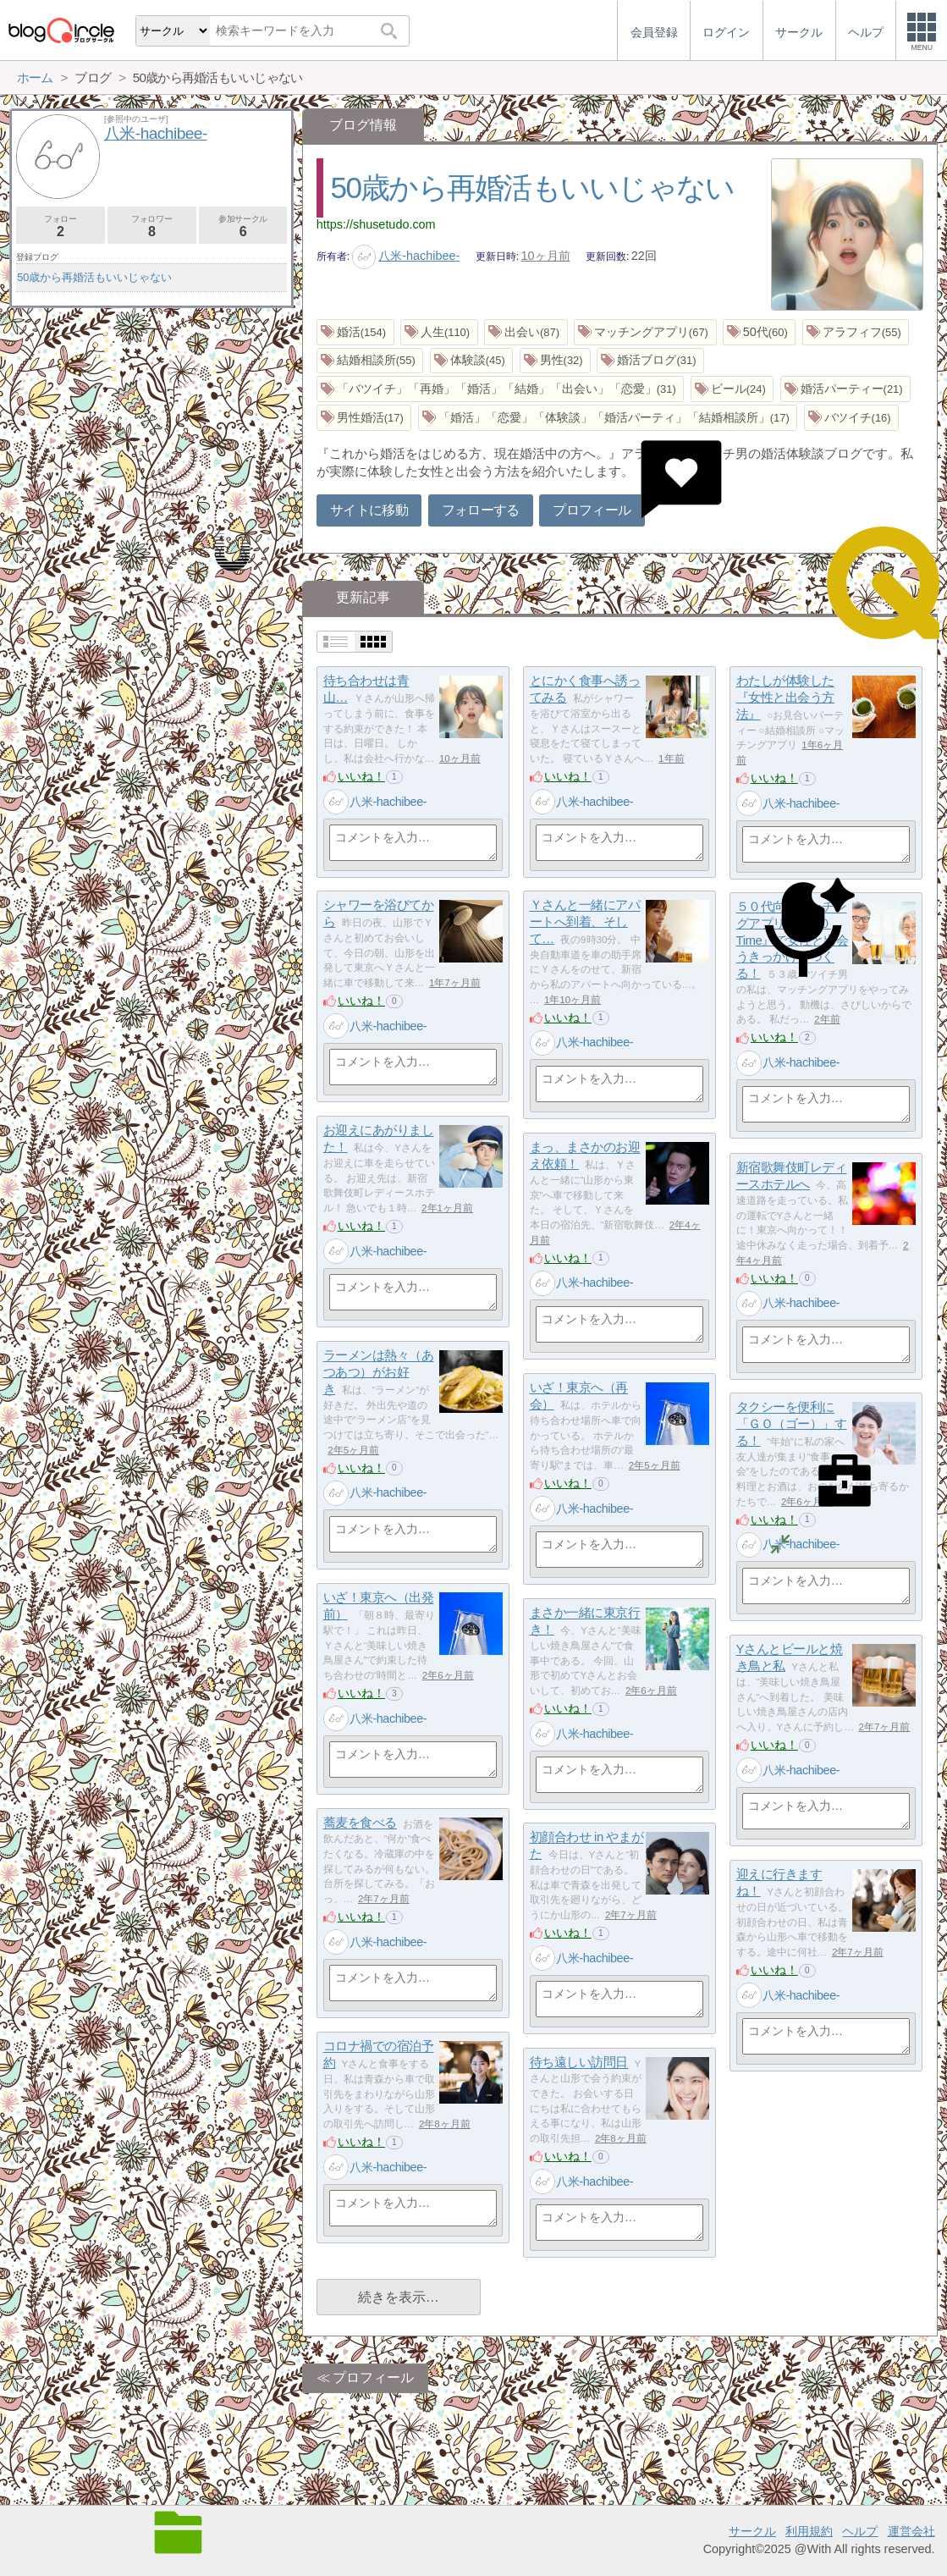 This screenshot has height=2576, width=947. What do you see at coordinates (845, 1483) in the screenshot?
I see `access work or business documents` at bounding box center [845, 1483].